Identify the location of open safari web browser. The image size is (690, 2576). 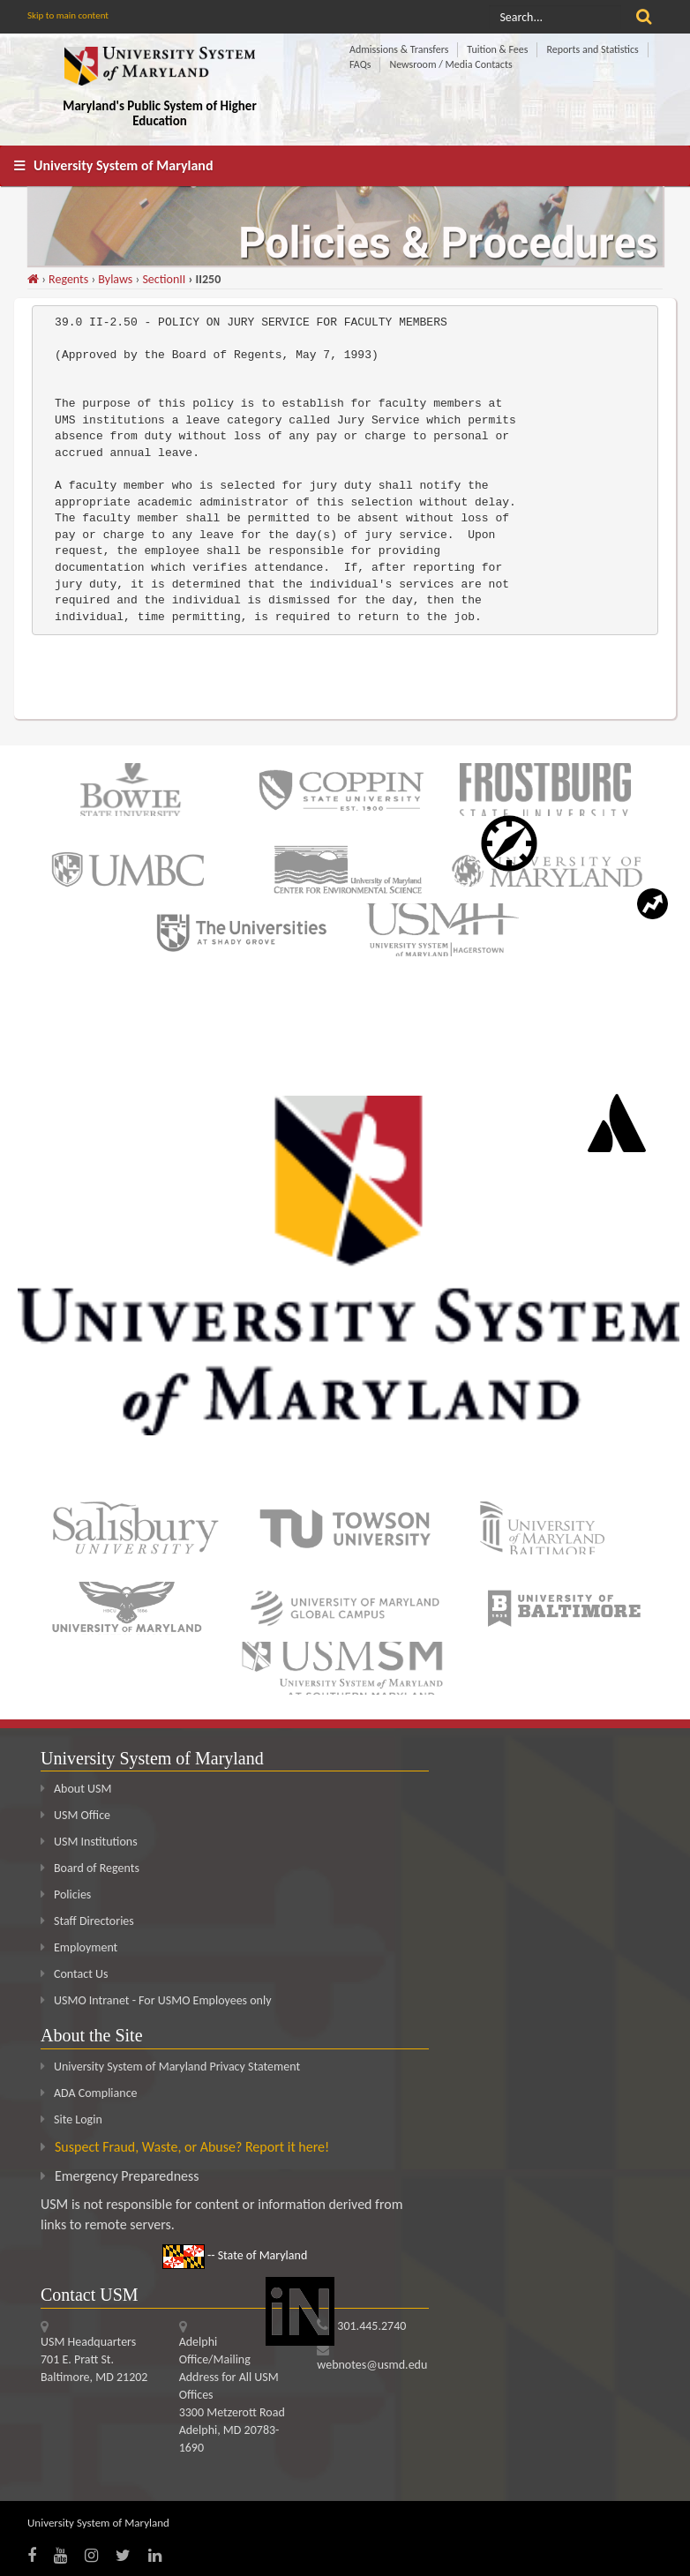
(509, 843).